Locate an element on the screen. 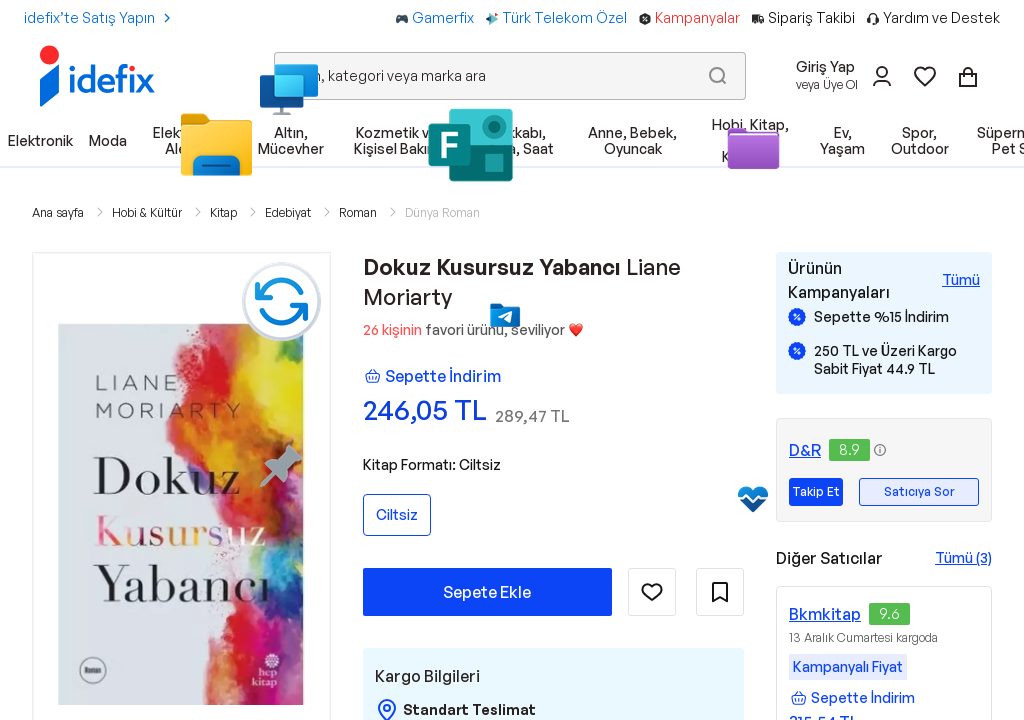 This screenshot has height=720, width=1024. pin an item to keep it visible is located at coordinates (281, 465).